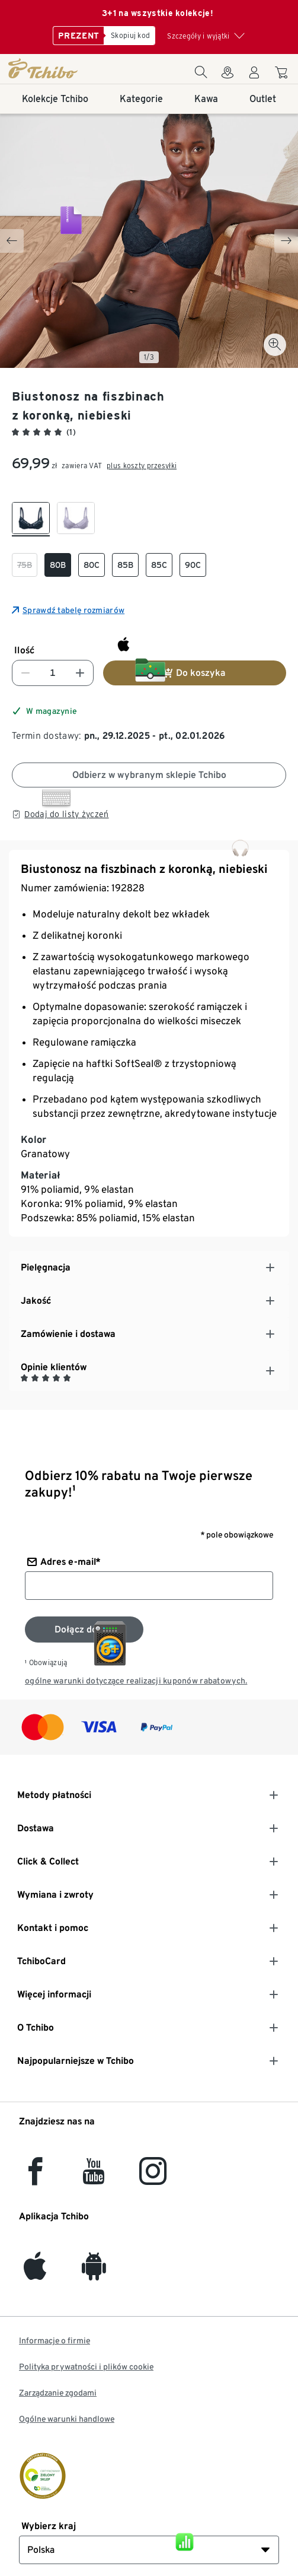 Image resolution: width=298 pixels, height=2576 pixels. What do you see at coordinates (110, 1643) in the screenshot?
I see `RAID 6+ storage configuration or disk array` at bounding box center [110, 1643].